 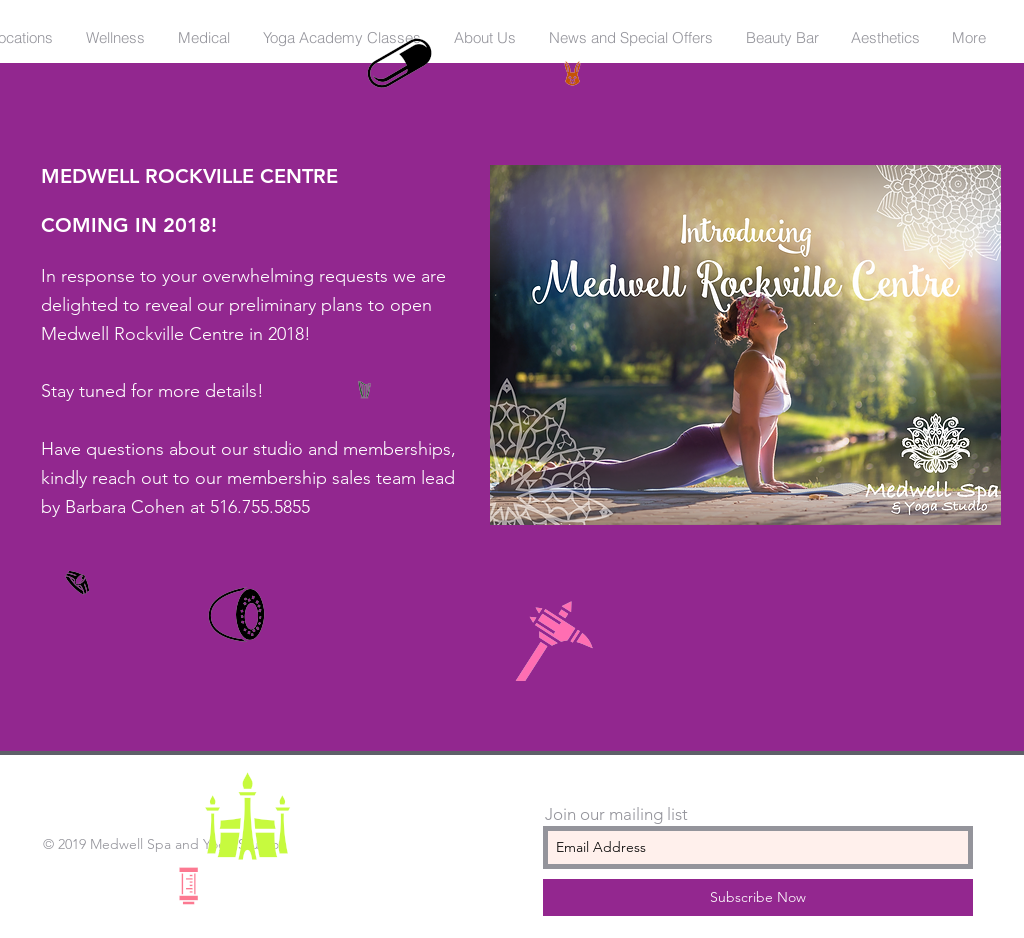 I want to click on indicates rabbit or bunny-related content, so click(x=572, y=73).